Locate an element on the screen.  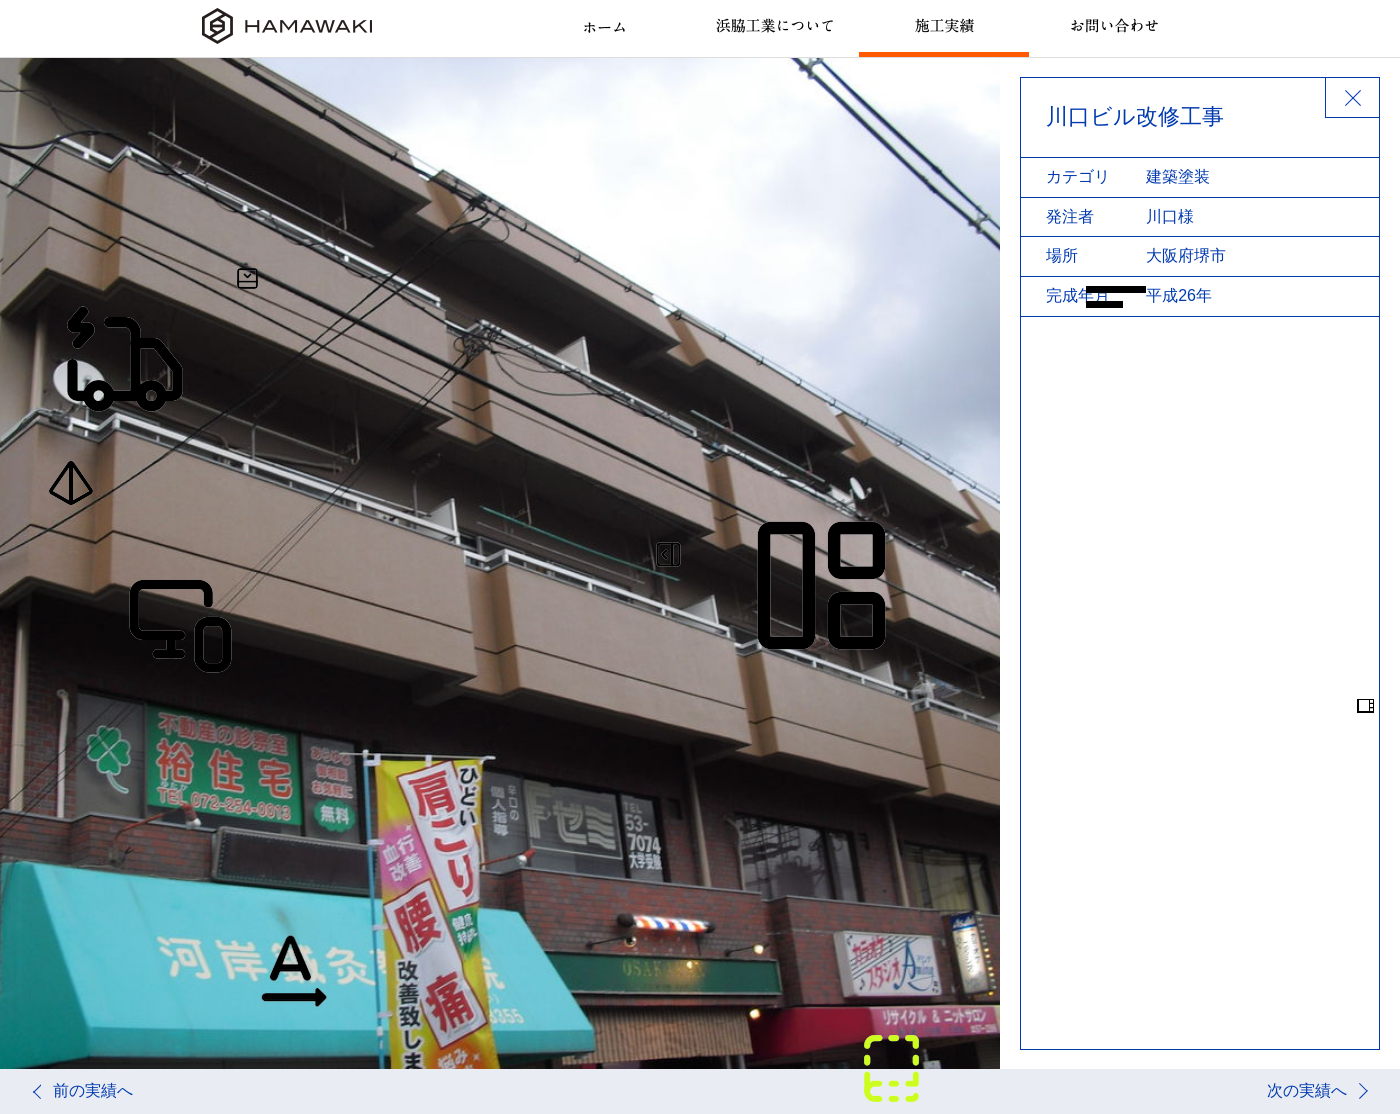
enter a short text response is located at coordinates (1116, 297).